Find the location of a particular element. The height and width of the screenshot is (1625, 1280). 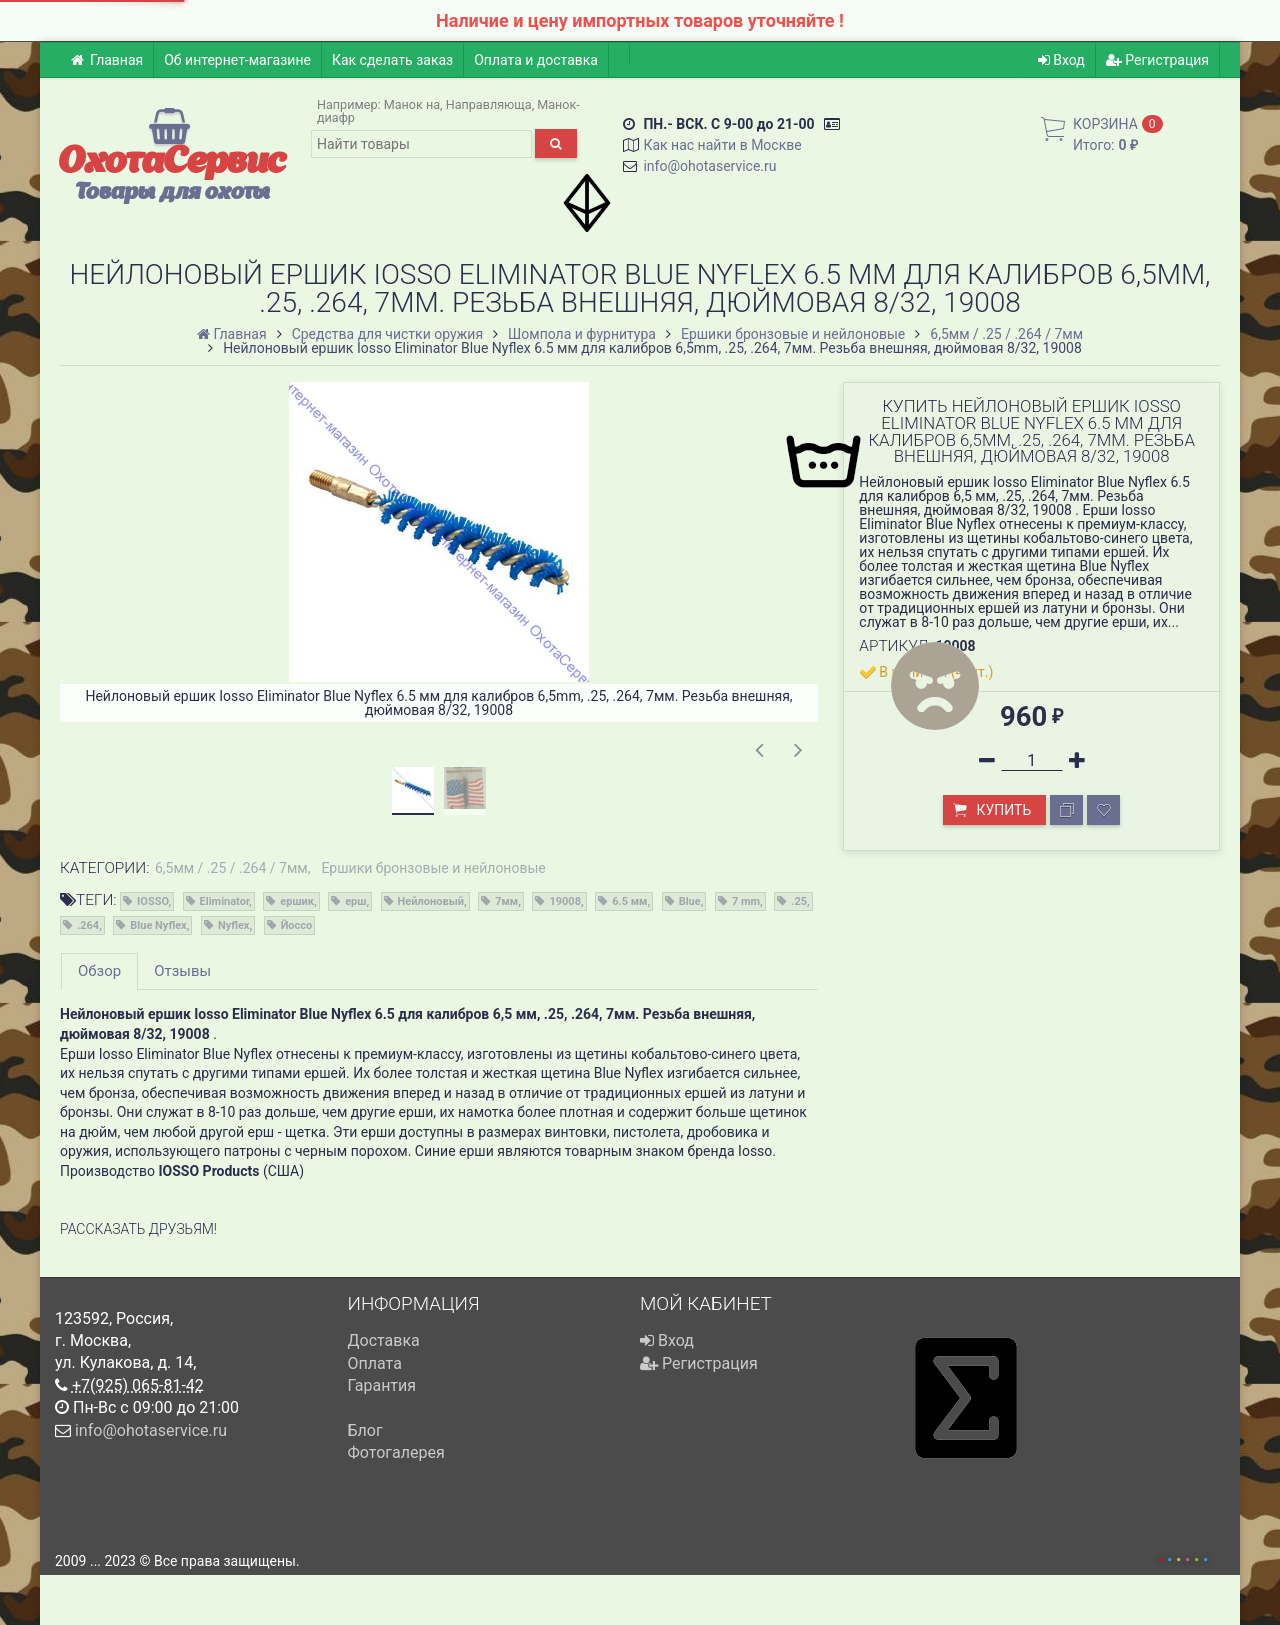

calculate sum or total is located at coordinates (966, 1398).